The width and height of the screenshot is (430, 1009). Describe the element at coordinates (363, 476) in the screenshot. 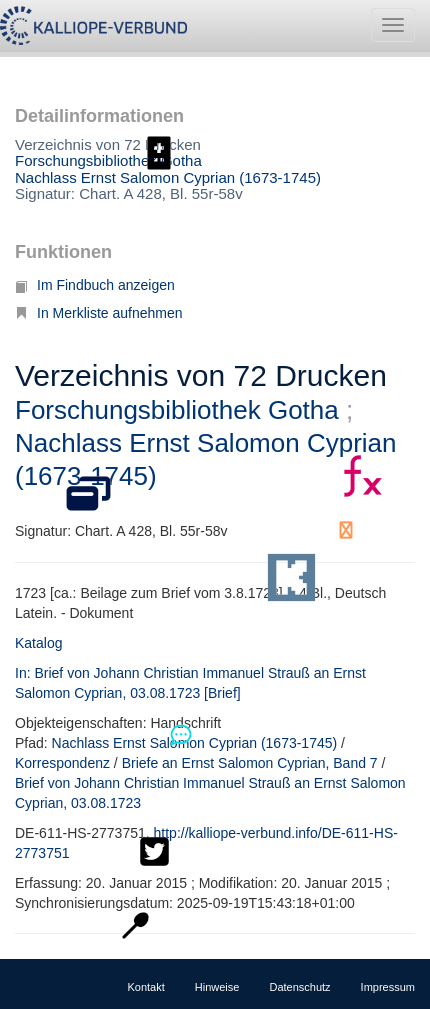

I see `insert a mathematical formula or equation` at that location.